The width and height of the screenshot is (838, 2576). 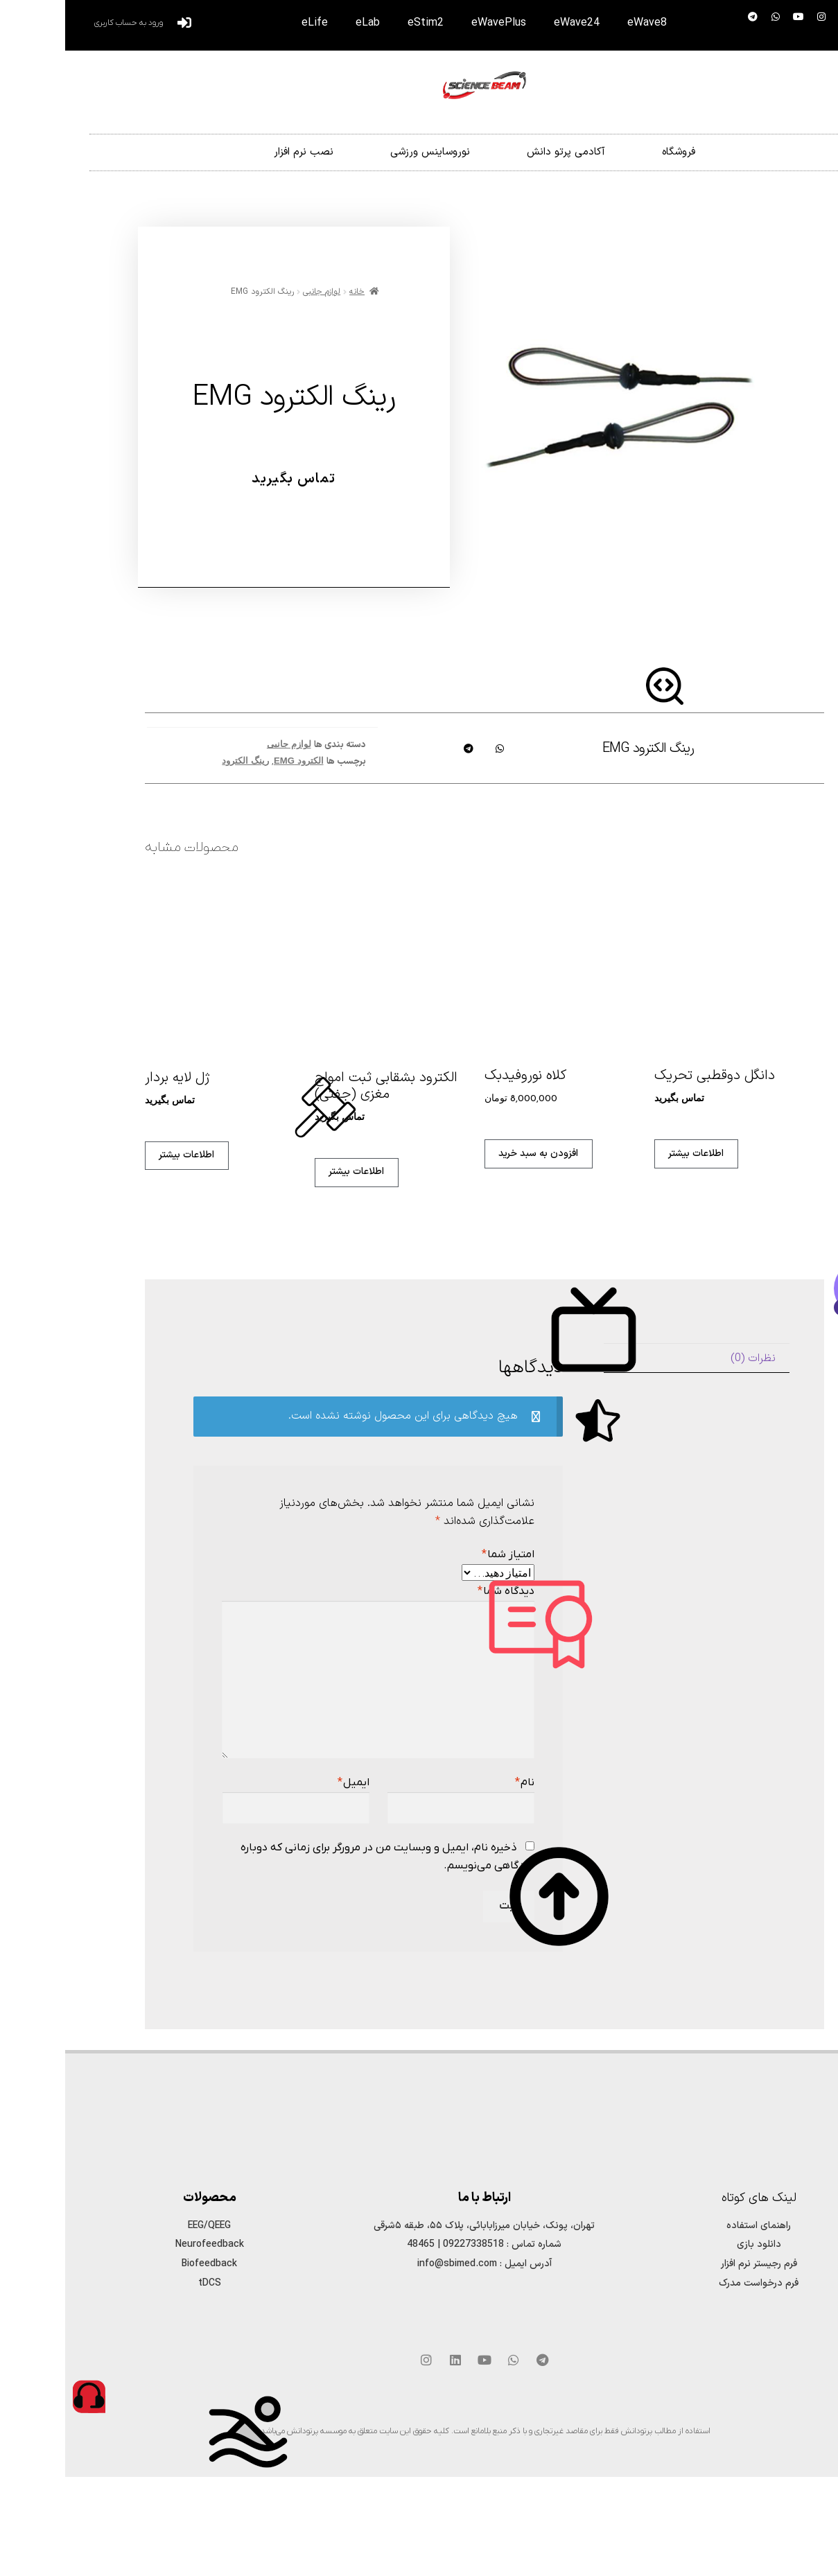 I want to click on indicates a partial or half rating, so click(x=597, y=1421).